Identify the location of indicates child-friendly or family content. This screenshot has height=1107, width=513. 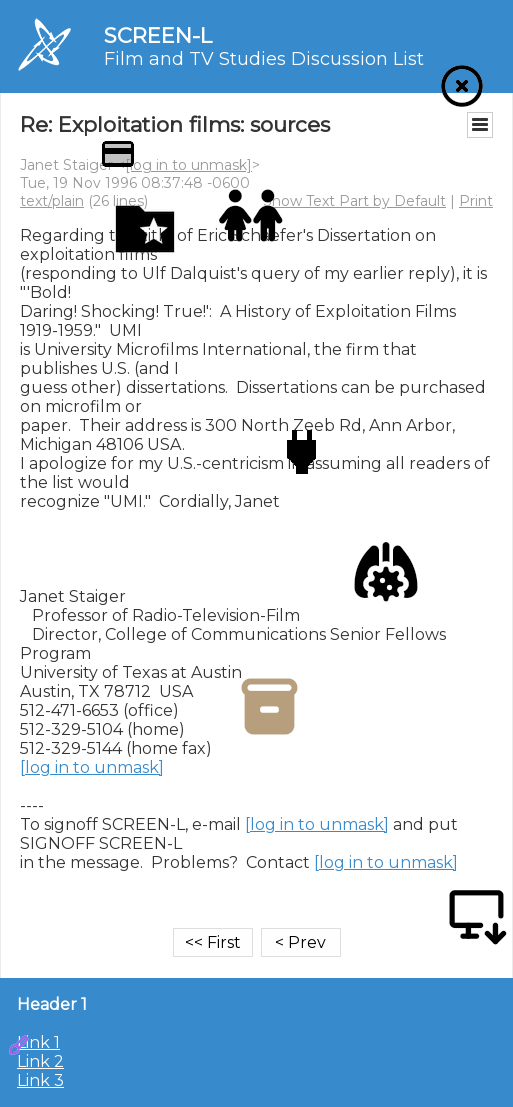
(251, 215).